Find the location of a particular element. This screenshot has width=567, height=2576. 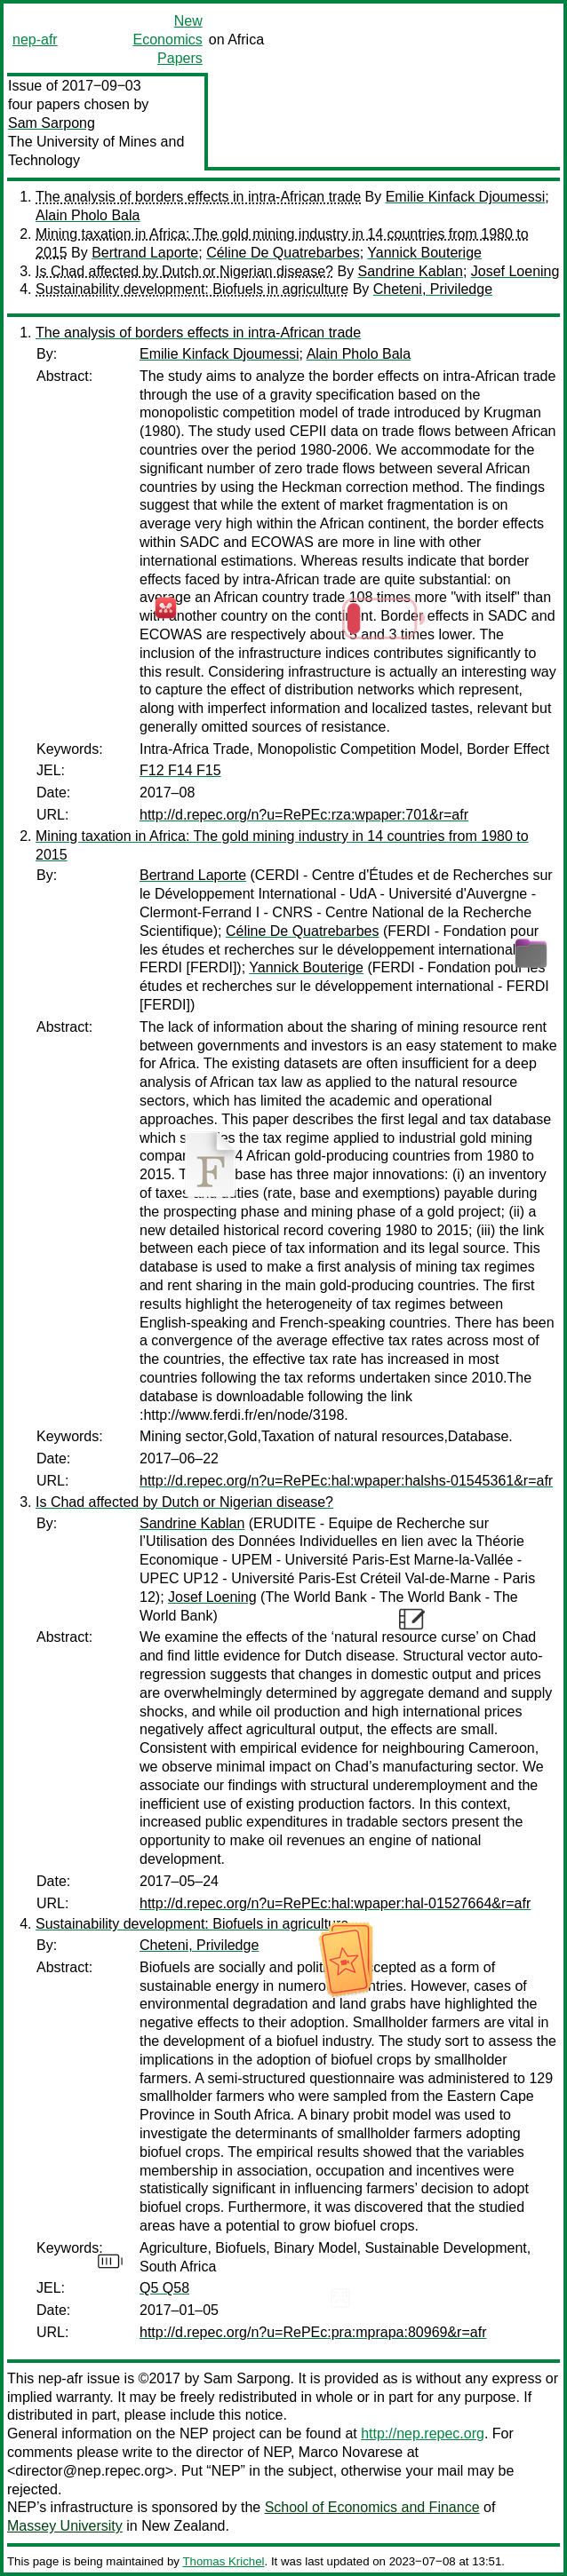

indicates critically low battery at 10% is located at coordinates (383, 618).